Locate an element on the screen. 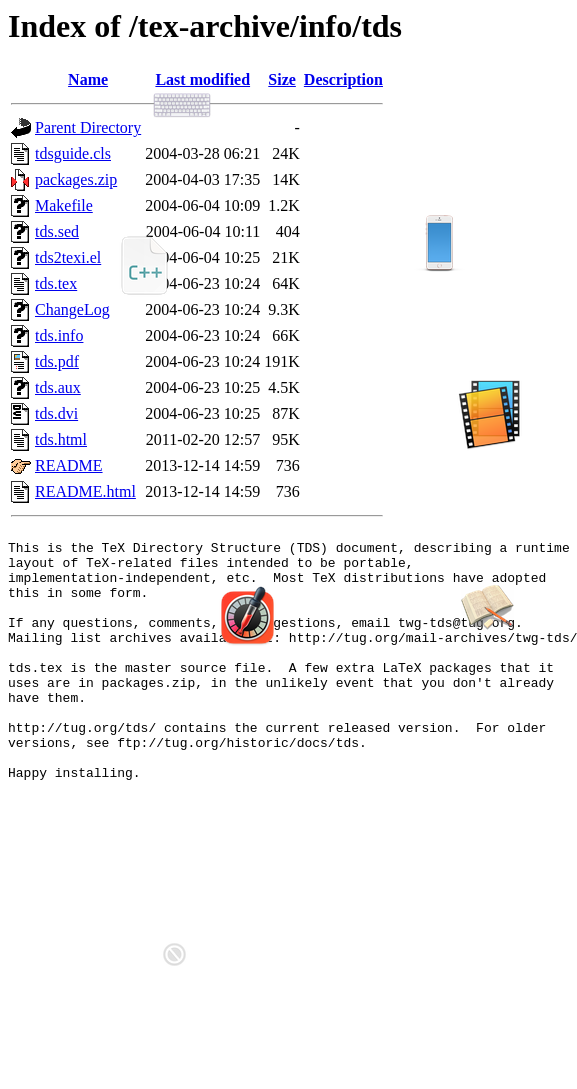 This screenshot has height=1089, width=577. access hanja character conversion tool is located at coordinates (487, 605).